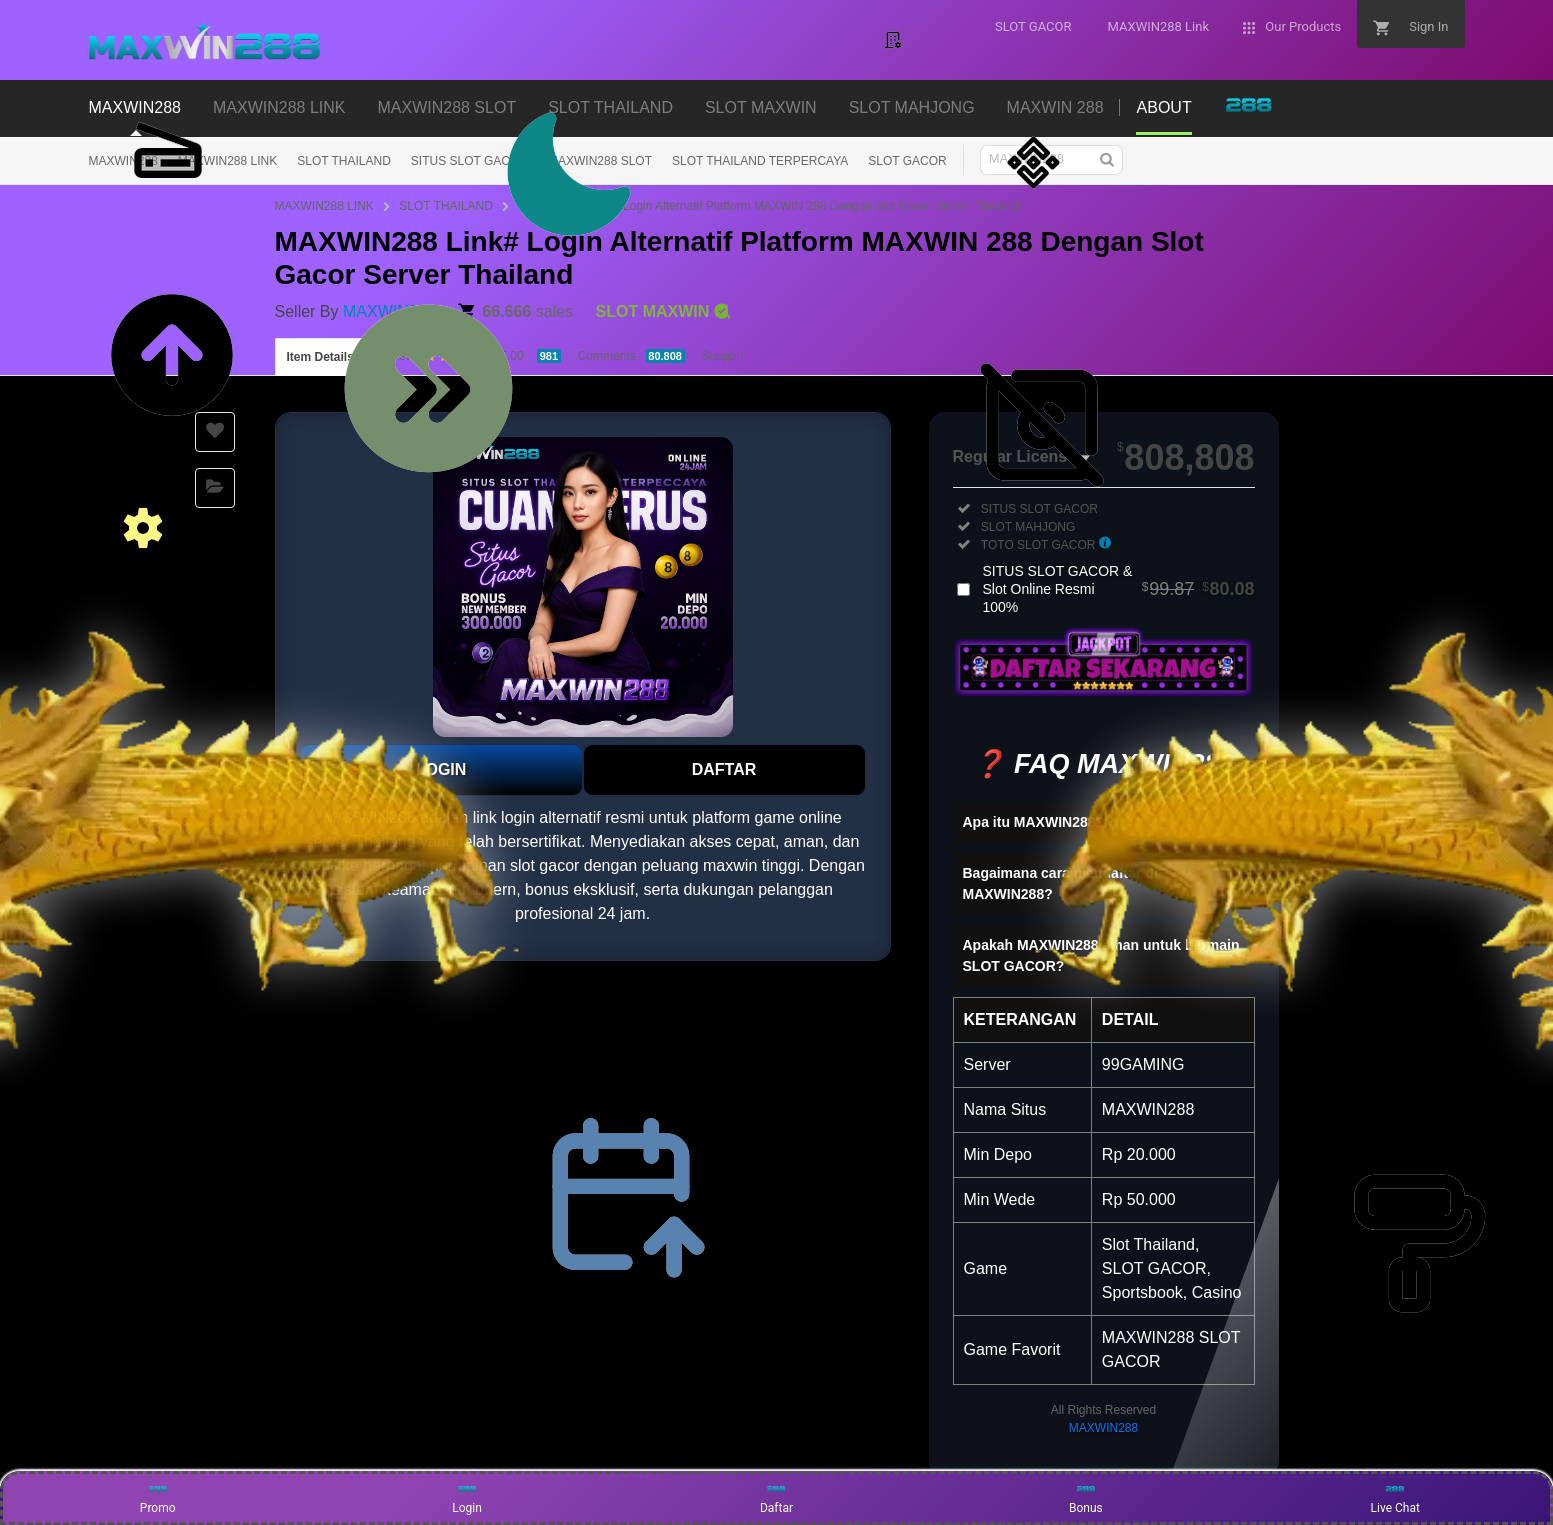 This screenshot has width=1553, height=1525. I want to click on skip forward or advance to next item, so click(428, 389).